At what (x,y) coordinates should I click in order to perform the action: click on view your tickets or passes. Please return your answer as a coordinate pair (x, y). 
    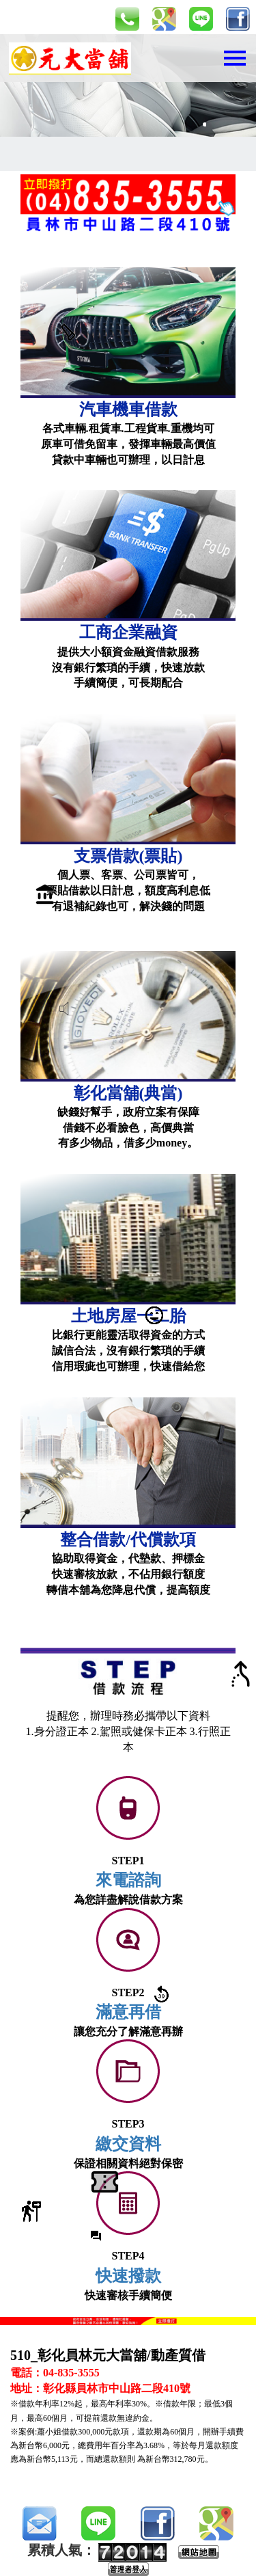
    Looking at the image, I should click on (104, 2182).